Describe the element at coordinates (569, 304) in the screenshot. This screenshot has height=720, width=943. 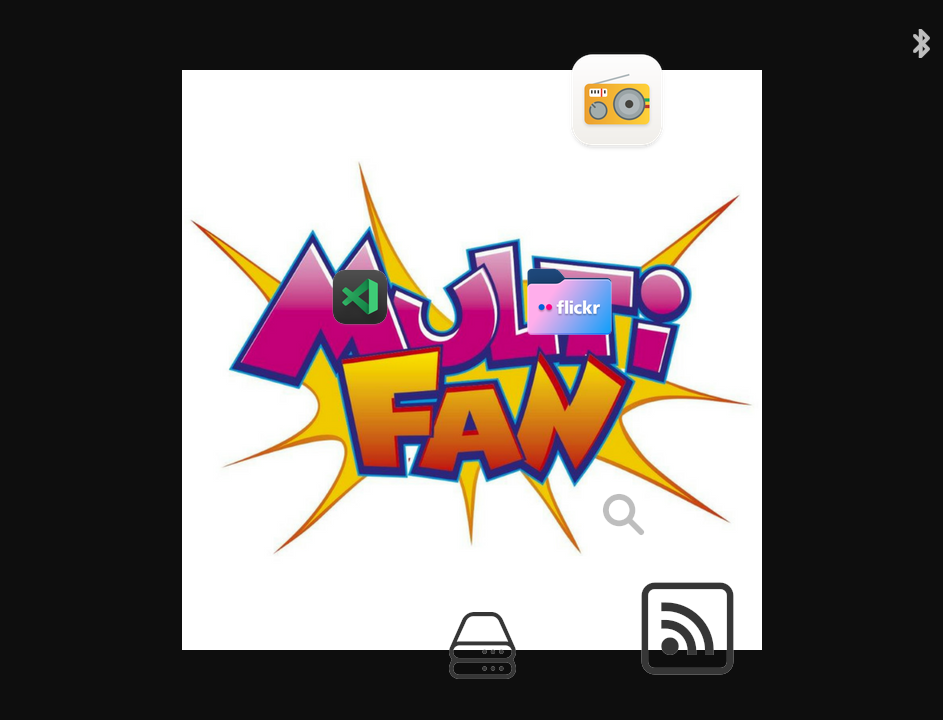
I see `open folder containing flickr downloads or exports` at that location.